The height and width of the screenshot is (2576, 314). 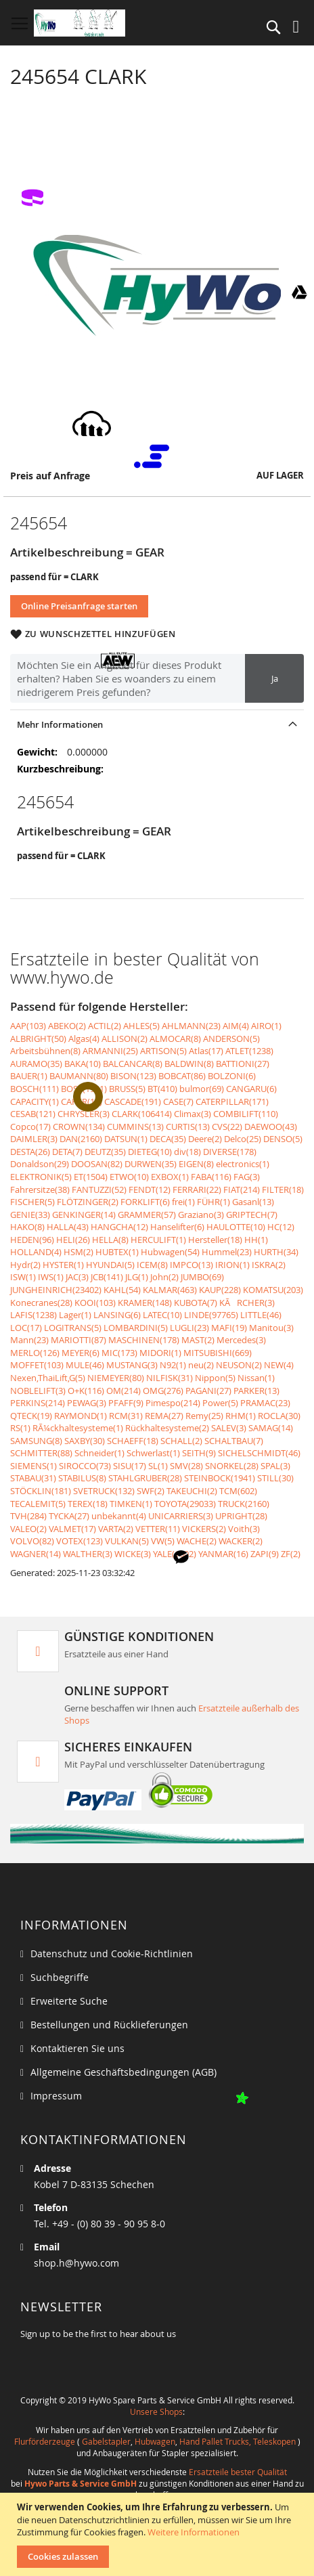 I want to click on cloudinary logo - cloud-based media management platform, so click(x=91, y=423).